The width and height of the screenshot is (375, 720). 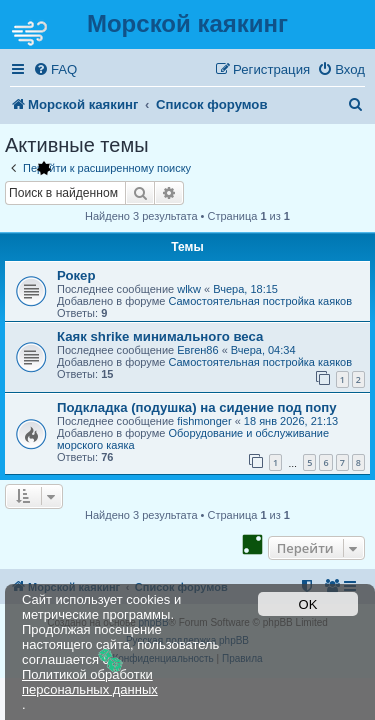 What do you see at coordinates (110, 660) in the screenshot?
I see `roll the dice or randomize selection` at bounding box center [110, 660].